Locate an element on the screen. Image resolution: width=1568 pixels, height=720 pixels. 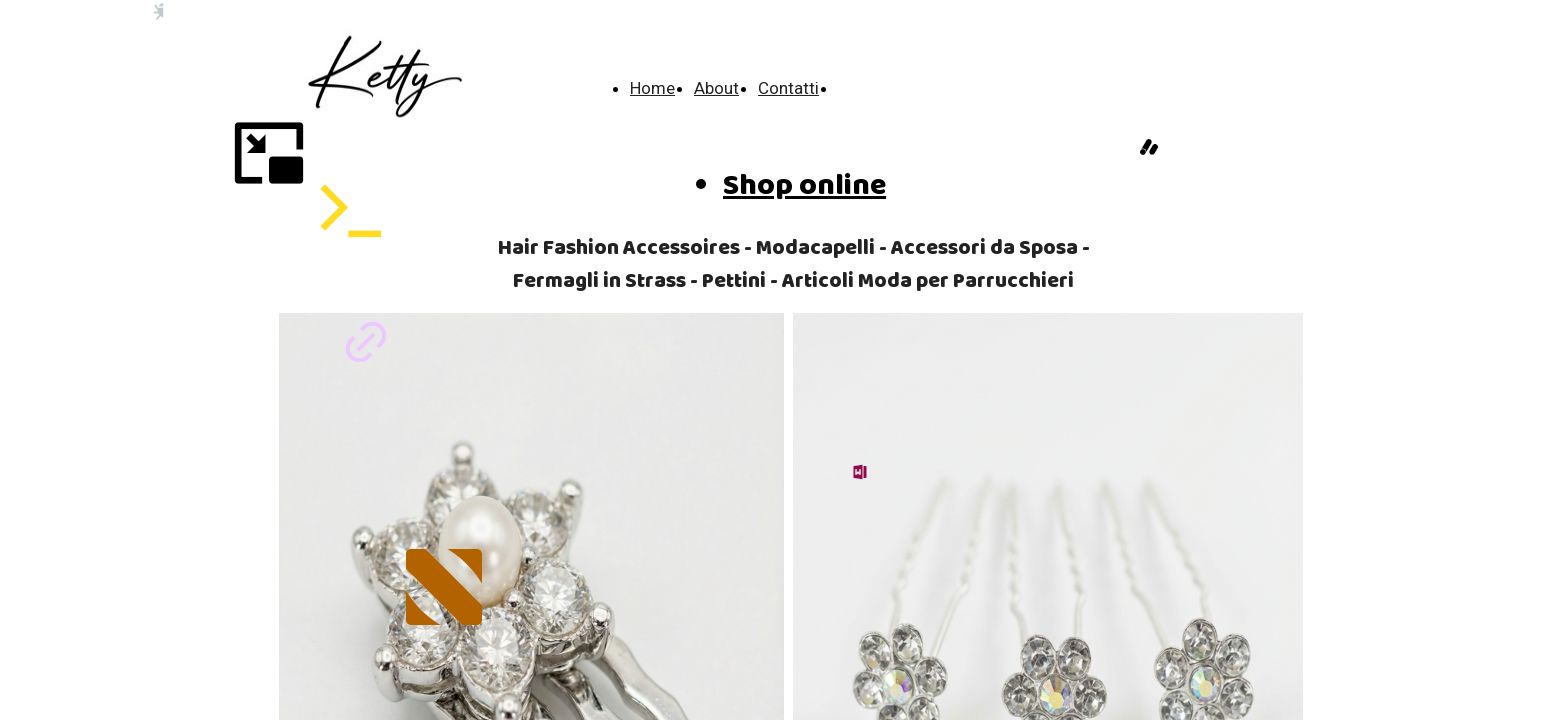
open Apple News app is located at coordinates (444, 587).